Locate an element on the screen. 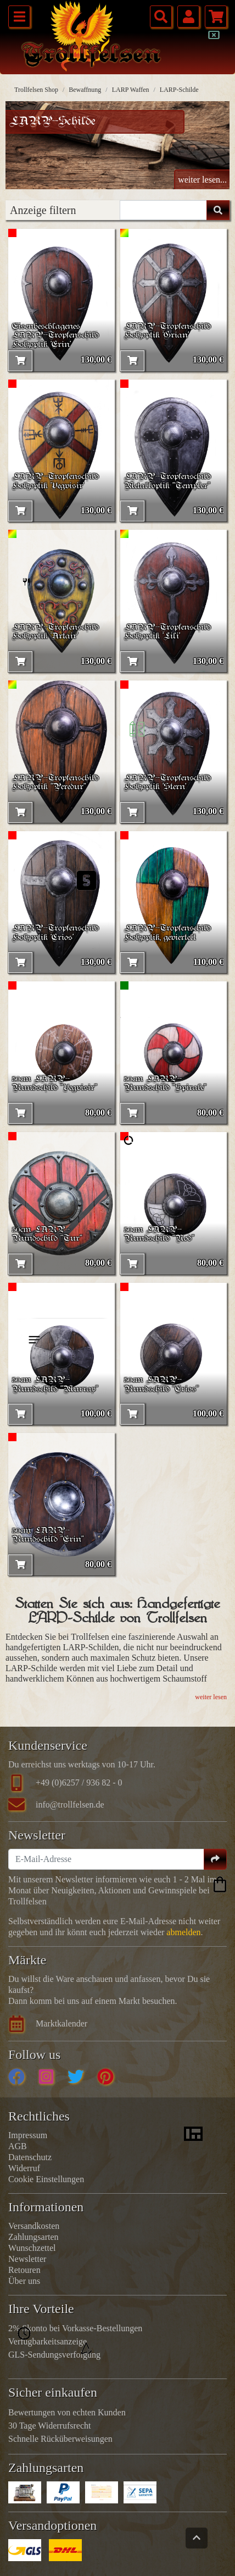 The height and width of the screenshot is (2576, 235). select image filter or effect number 5 is located at coordinates (86, 880).